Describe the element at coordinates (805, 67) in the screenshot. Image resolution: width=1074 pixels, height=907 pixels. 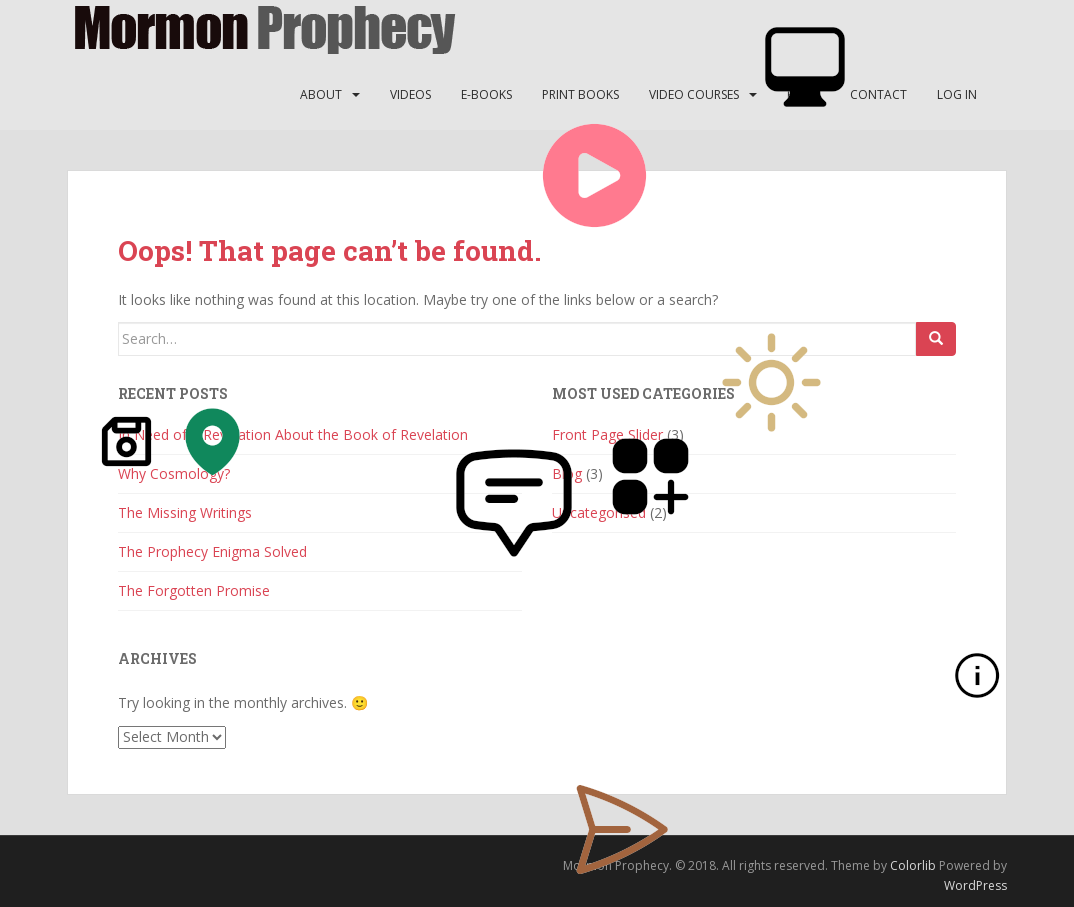
I see `access desktop or computer settings` at that location.